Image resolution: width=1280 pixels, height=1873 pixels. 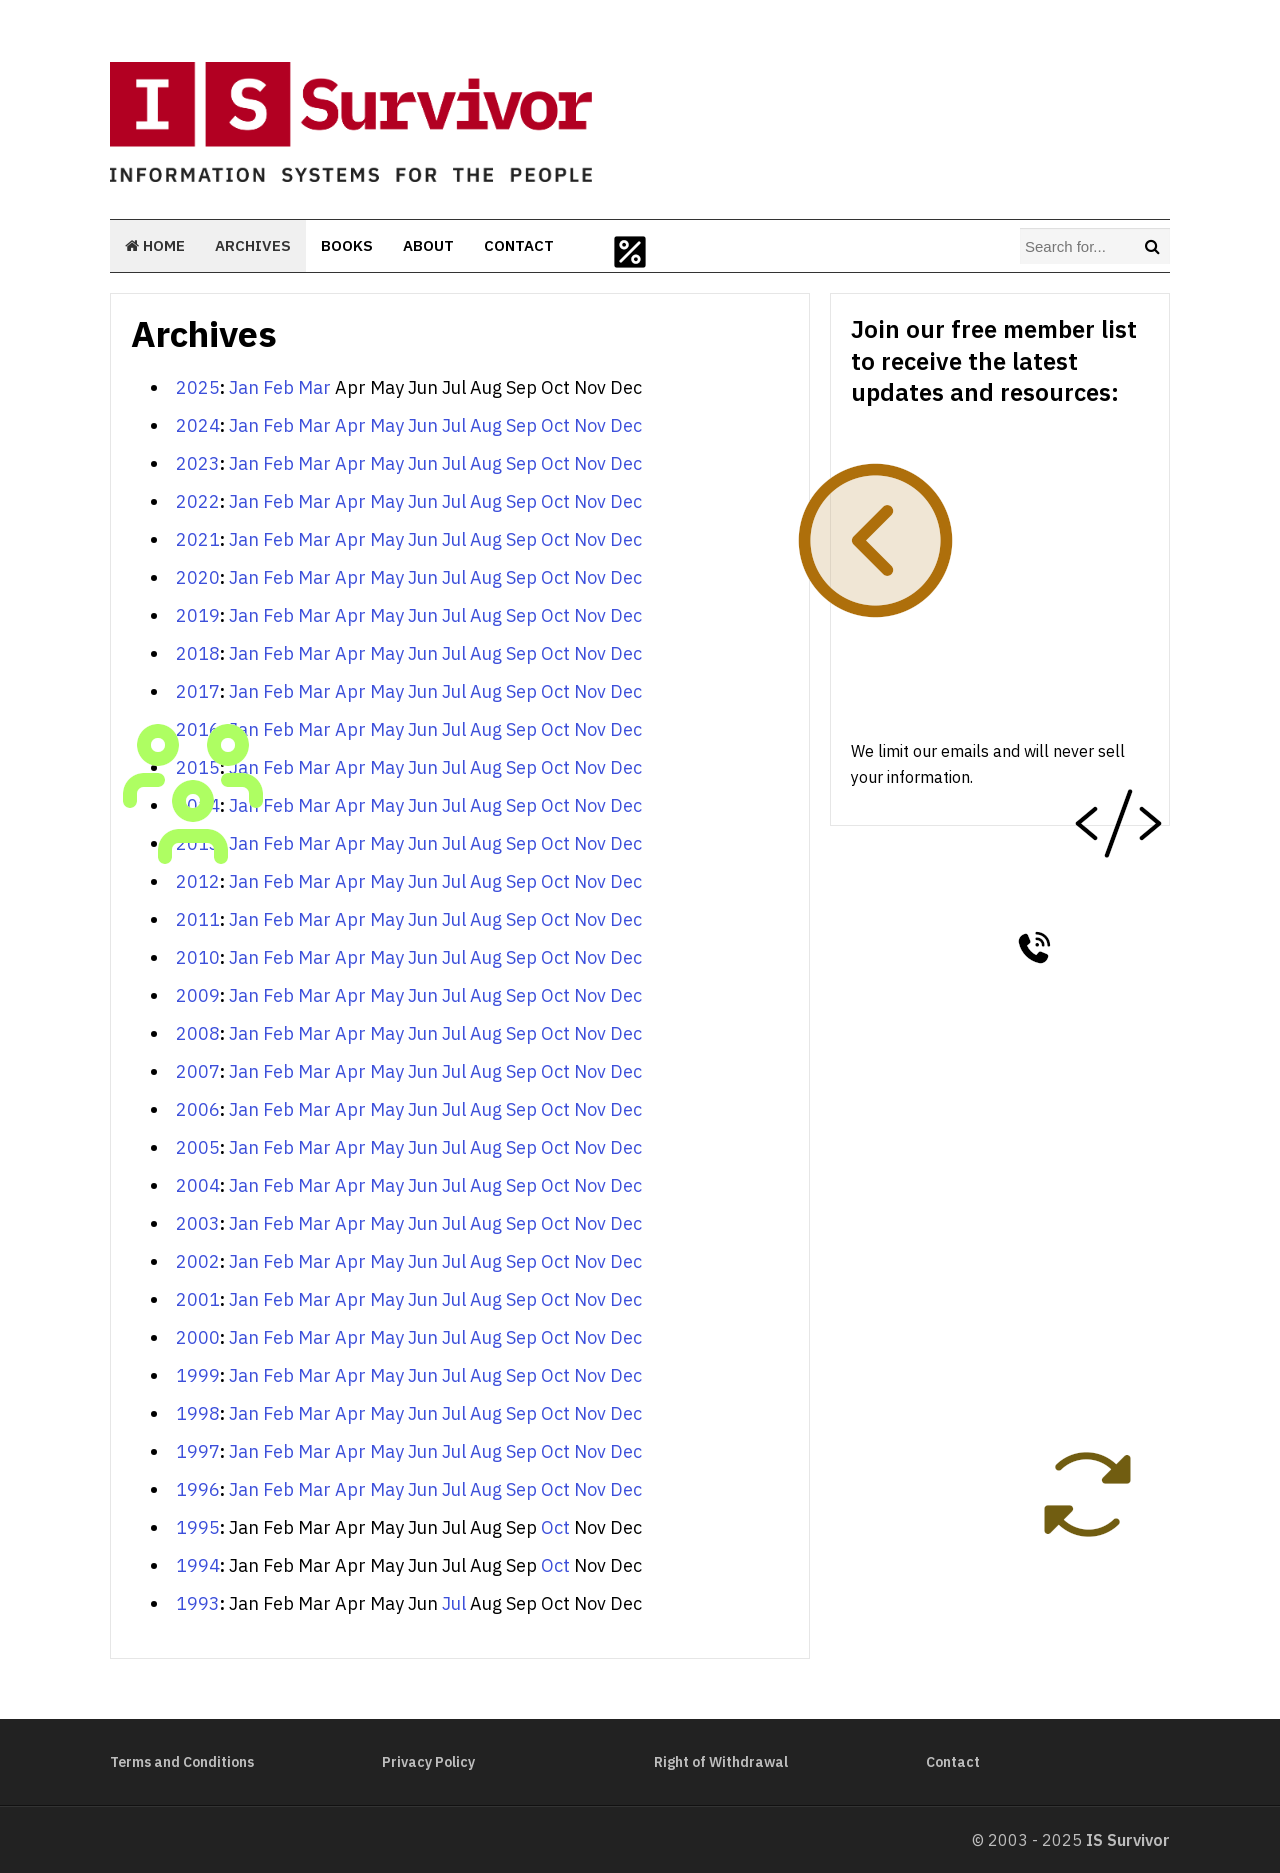 What do you see at coordinates (1033, 948) in the screenshot?
I see `adjust call volume settings` at bounding box center [1033, 948].